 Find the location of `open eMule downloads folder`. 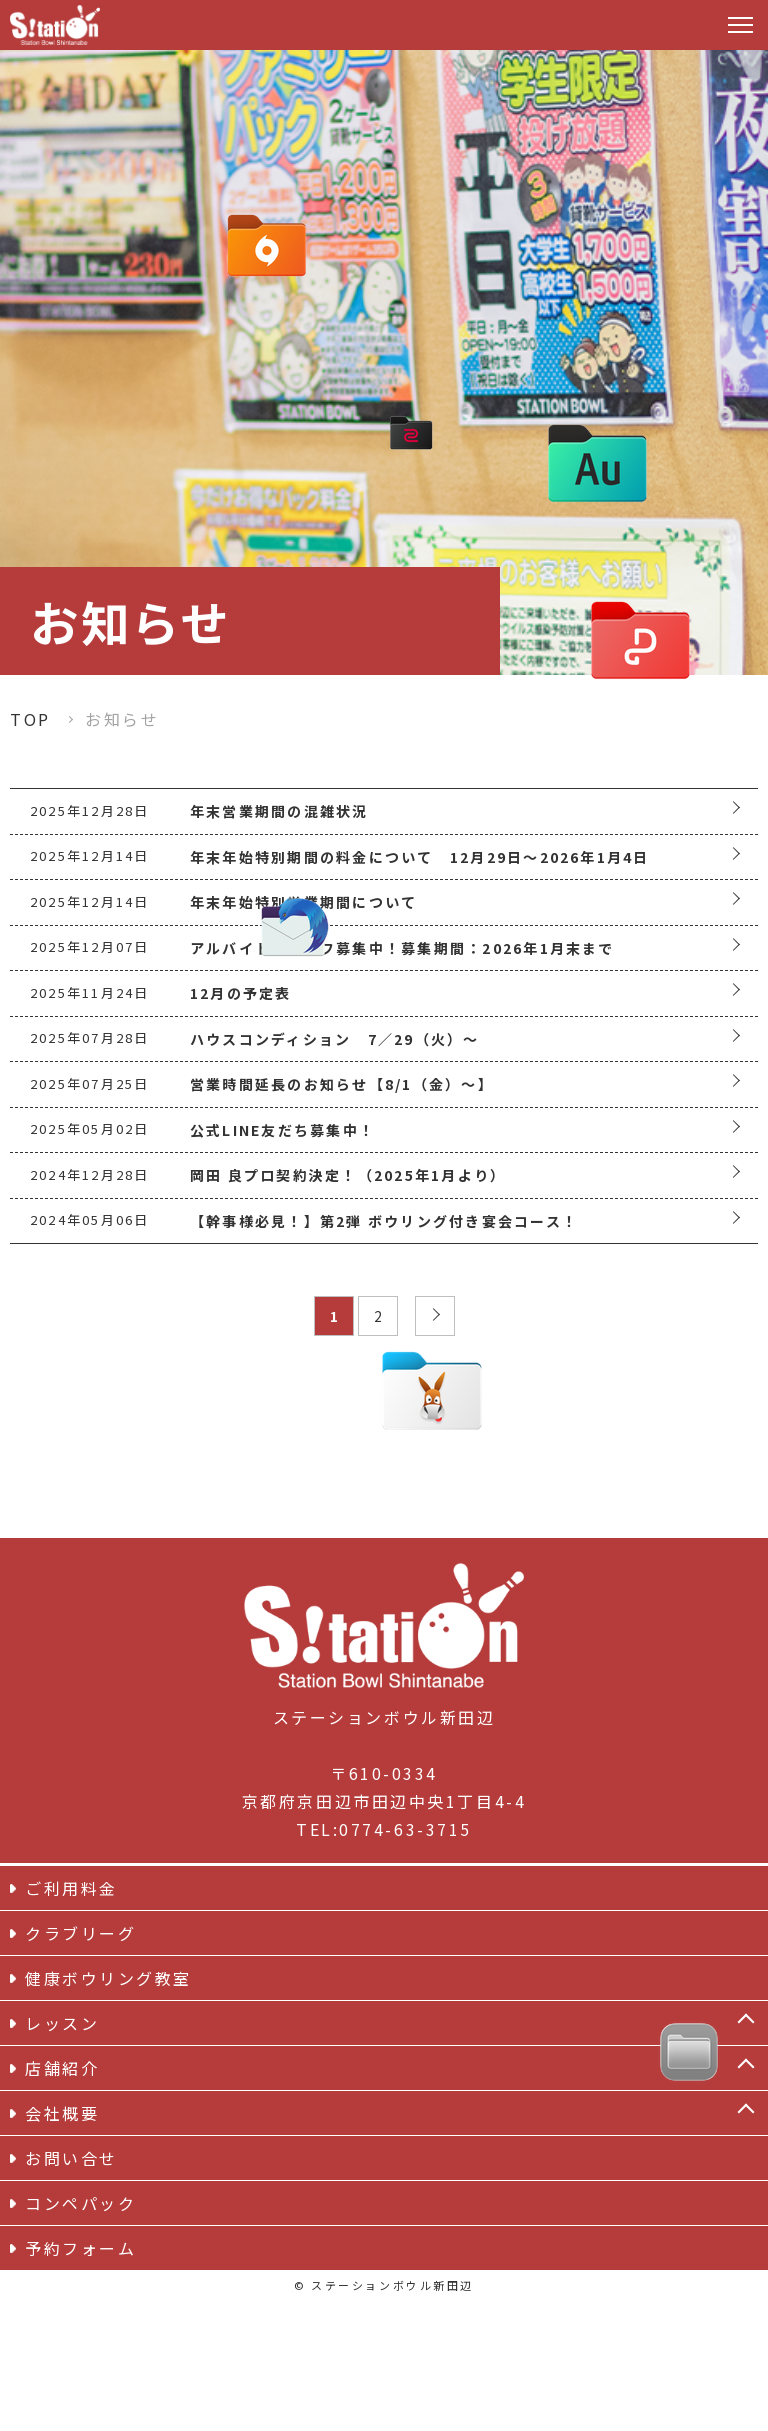

open eMule downloads folder is located at coordinates (431, 1393).